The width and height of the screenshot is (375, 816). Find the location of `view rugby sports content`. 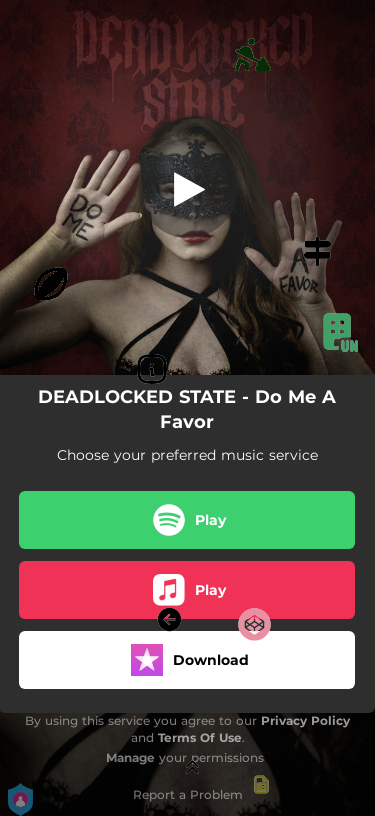

view rugby sports content is located at coordinates (51, 284).